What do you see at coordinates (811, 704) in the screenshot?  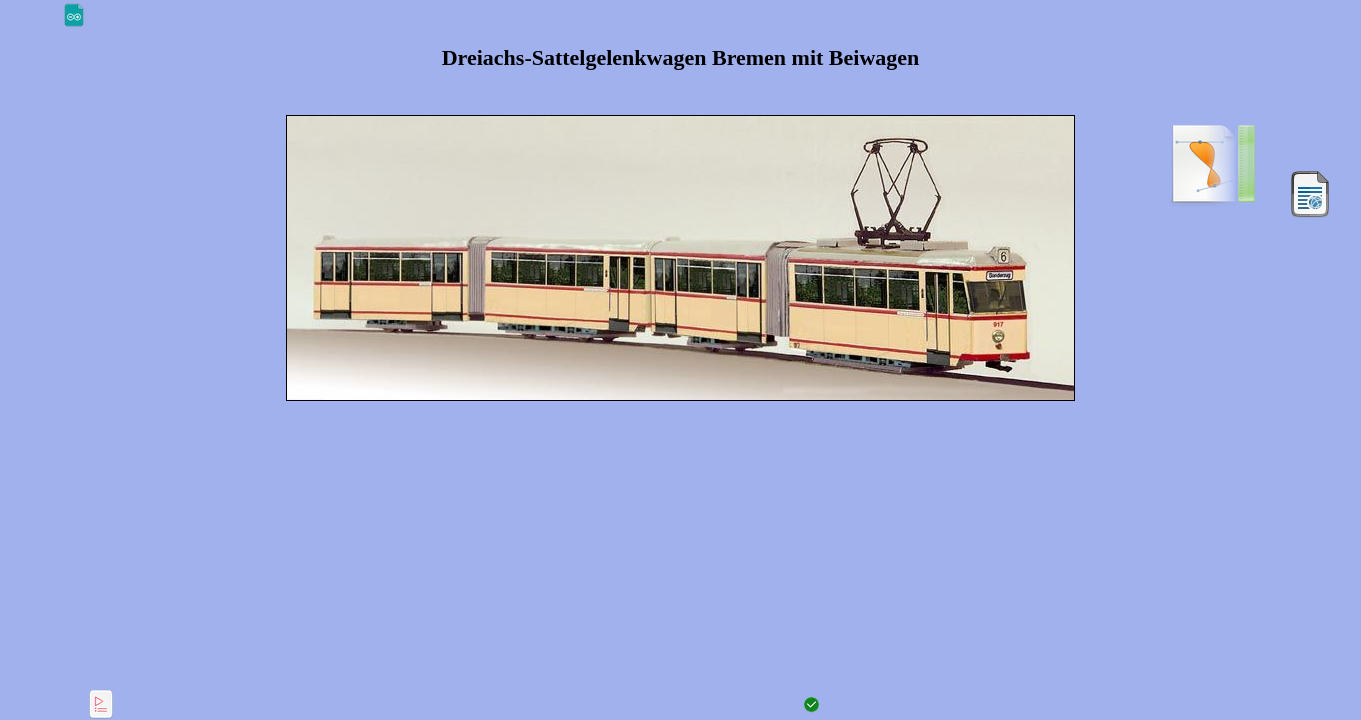 I see `indicates file has been successfully synced` at bounding box center [811, 704].